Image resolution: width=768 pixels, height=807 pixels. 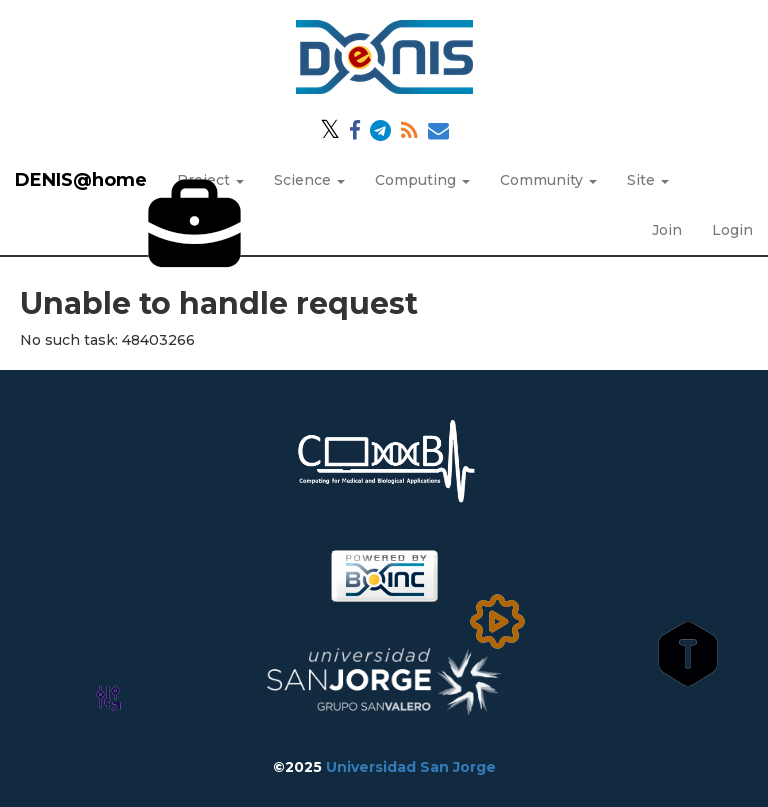 What do you see at coordinates (108, 697) in the screenshot?
I see `share current filter or settings configuration` at bounding box center [108, 697].